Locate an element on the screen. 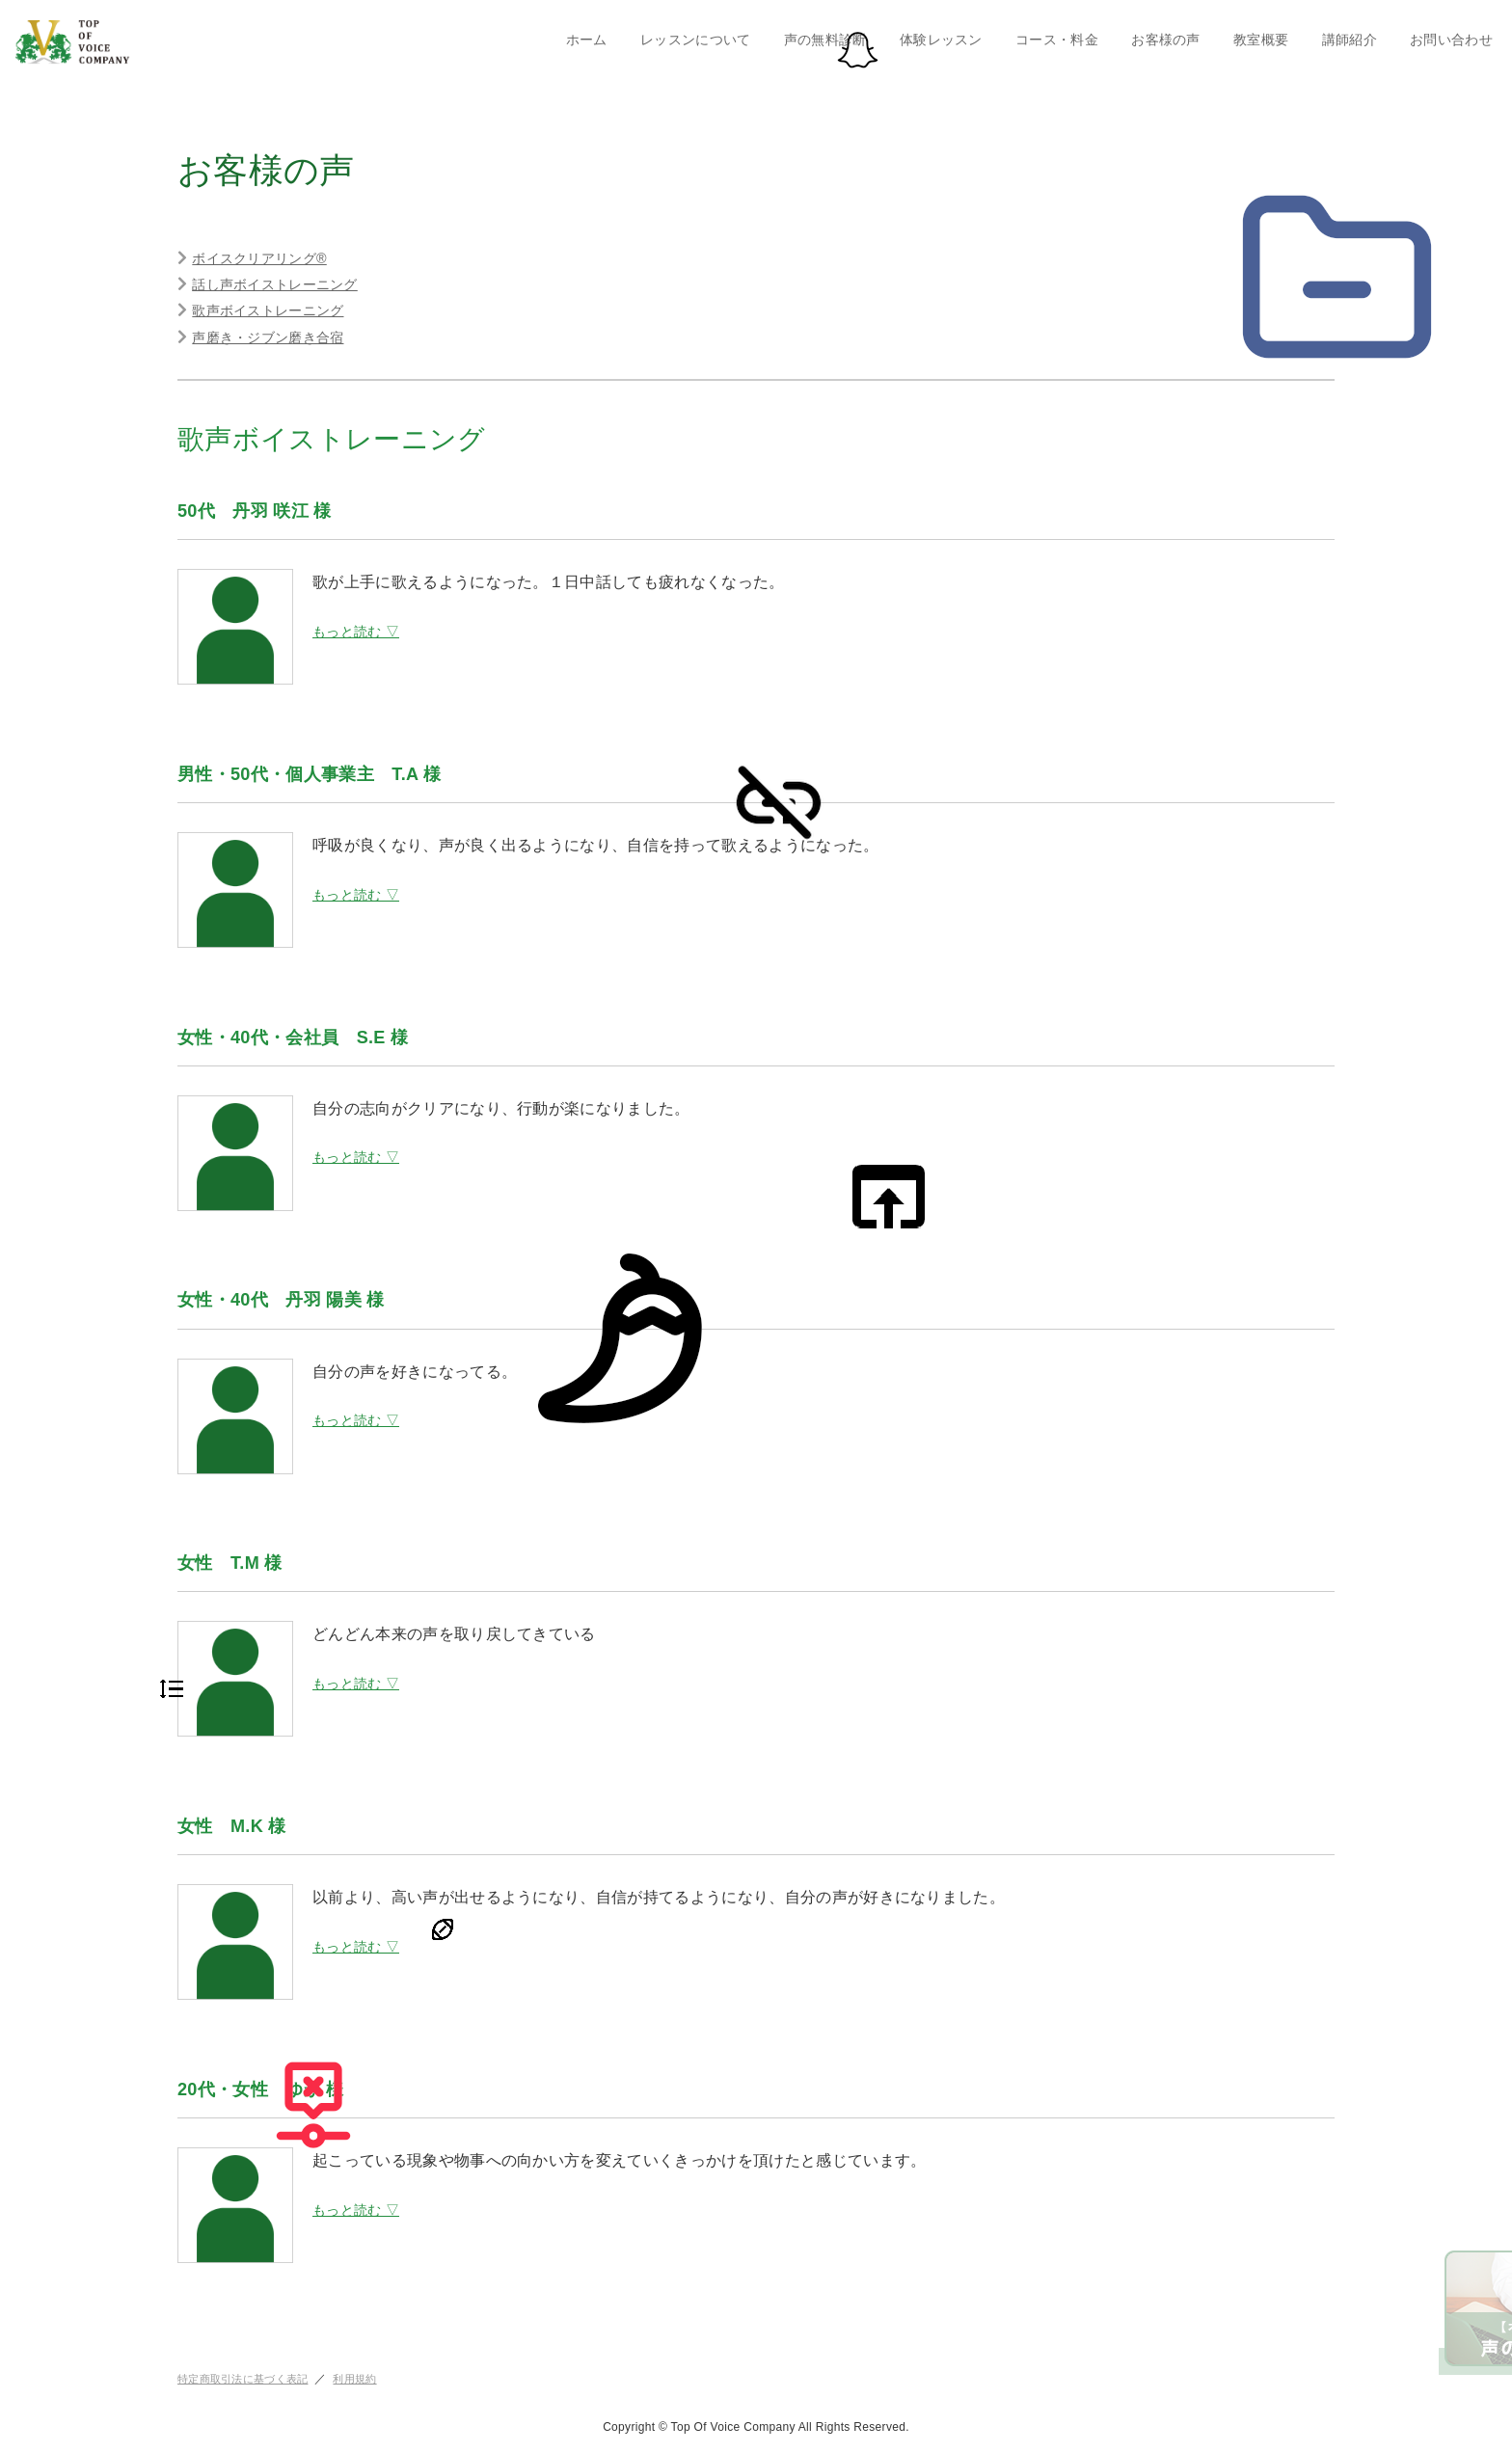 The image size is (1512, 2453). view sports scores and updates is located at coordinates (443, 1929).